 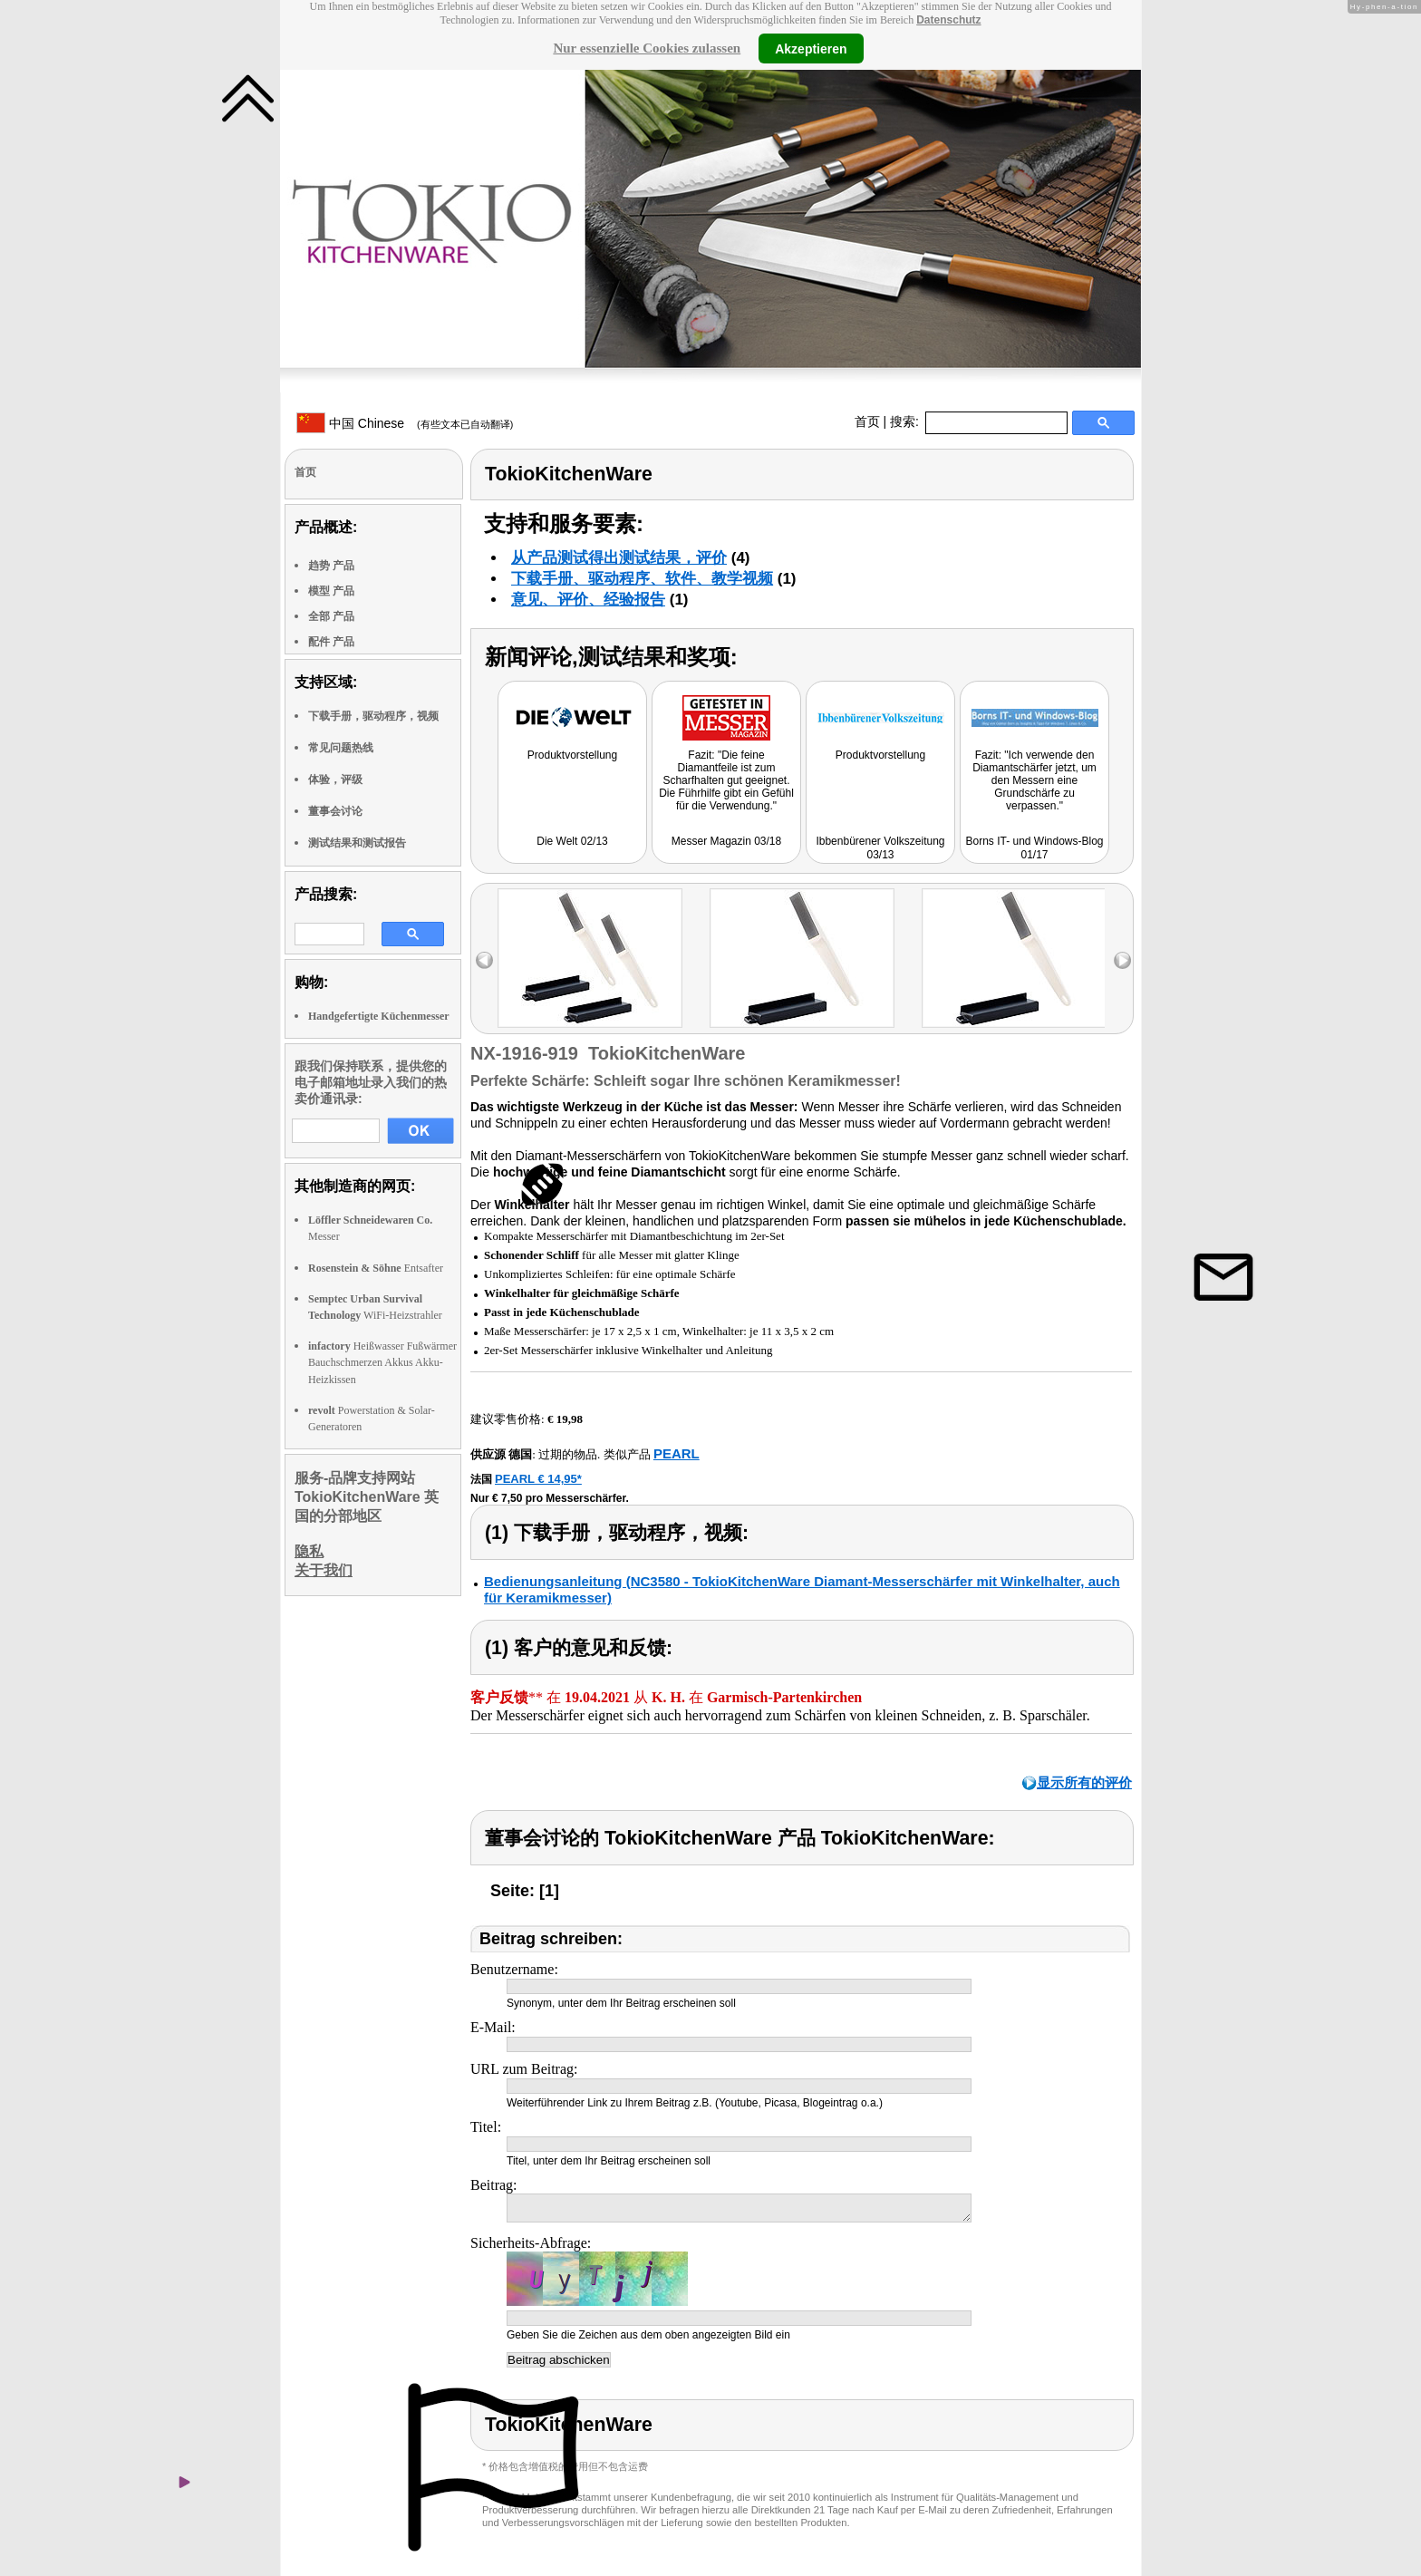 I want to click on open your inbox or email messages, so click(x=1223, y=1277).